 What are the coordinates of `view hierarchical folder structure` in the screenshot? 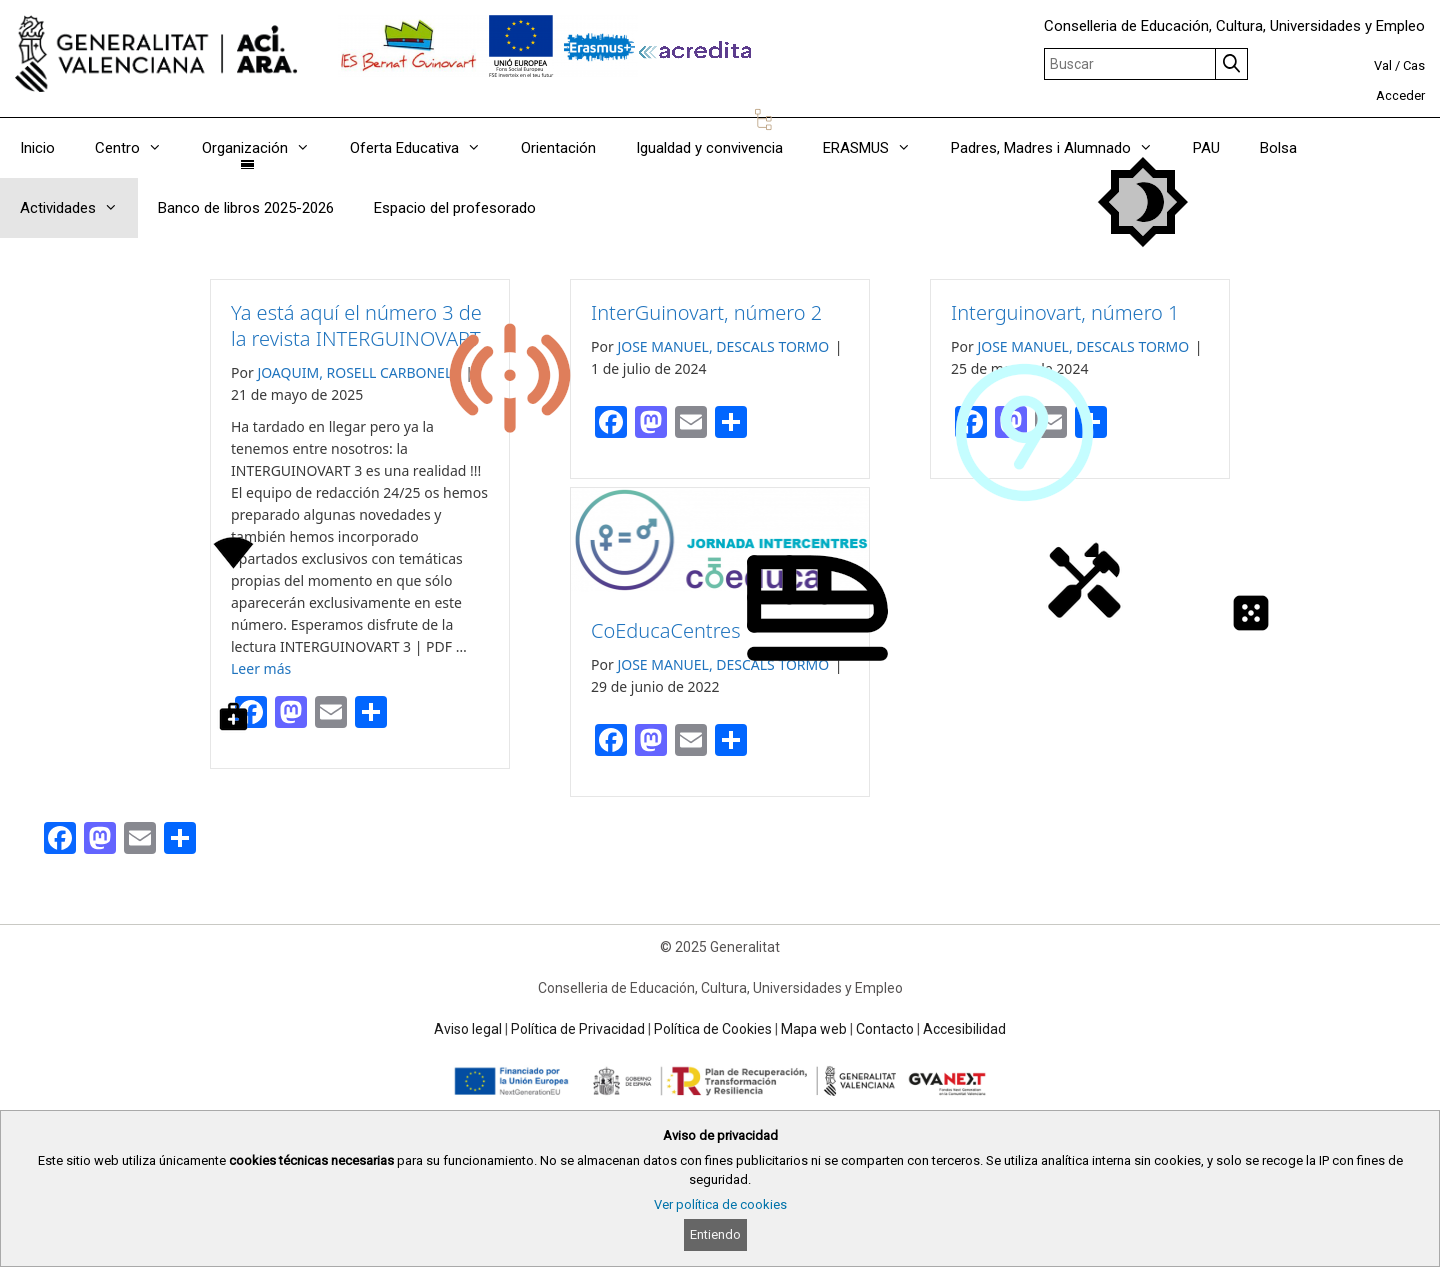 It's located at (762, 119).